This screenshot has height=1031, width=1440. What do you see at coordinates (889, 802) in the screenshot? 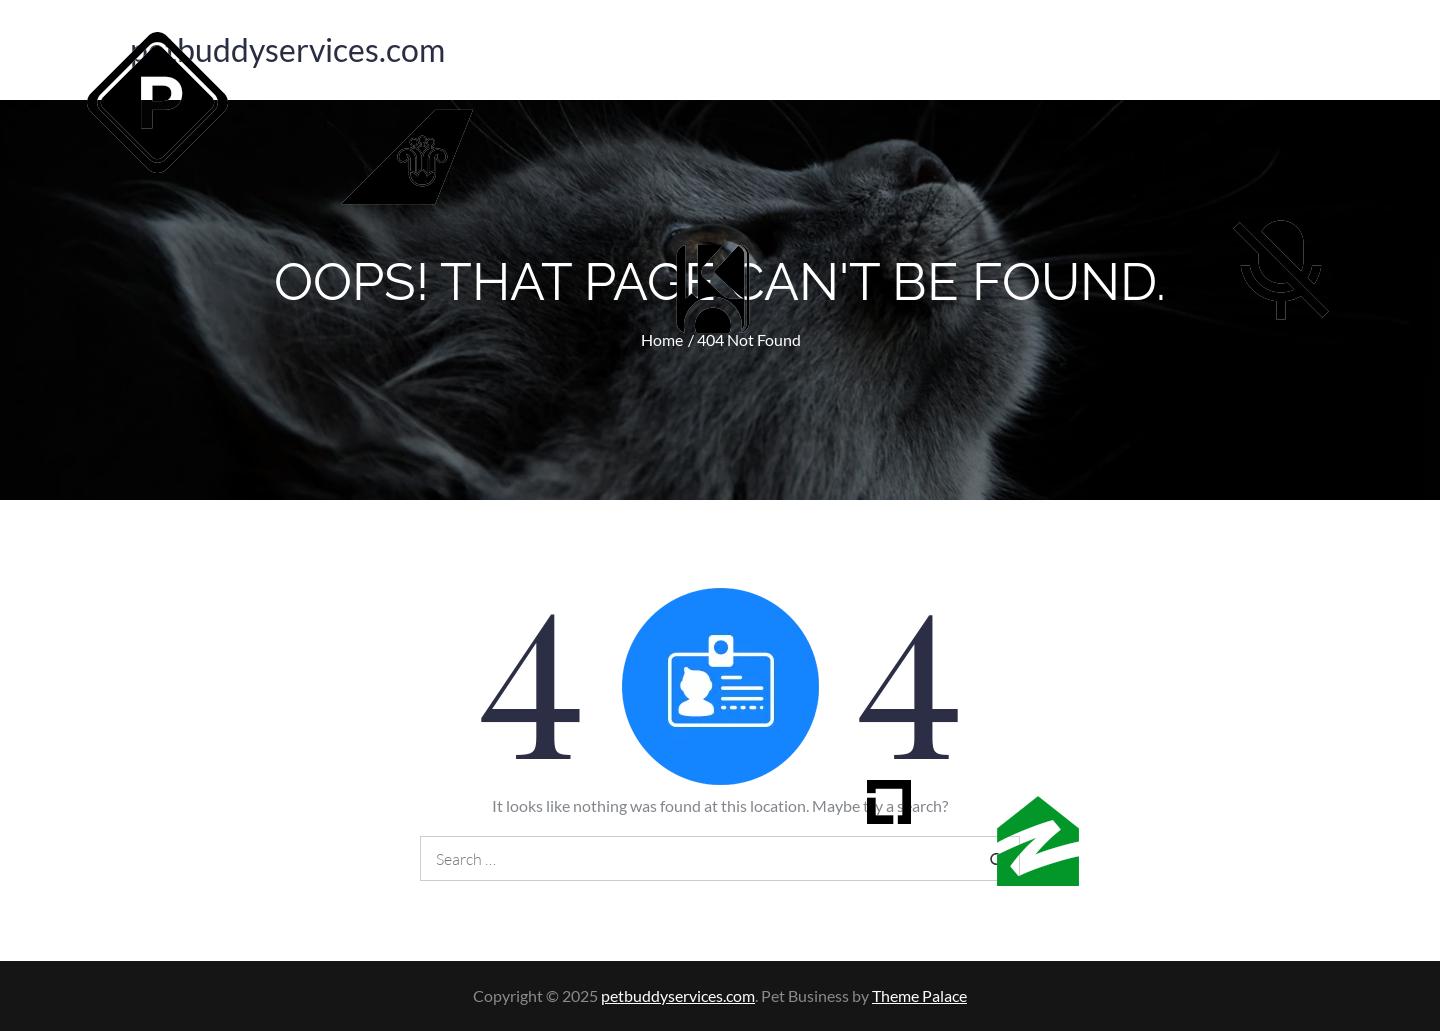
I see `linux foundation logo` at bounding box center [889, 802].